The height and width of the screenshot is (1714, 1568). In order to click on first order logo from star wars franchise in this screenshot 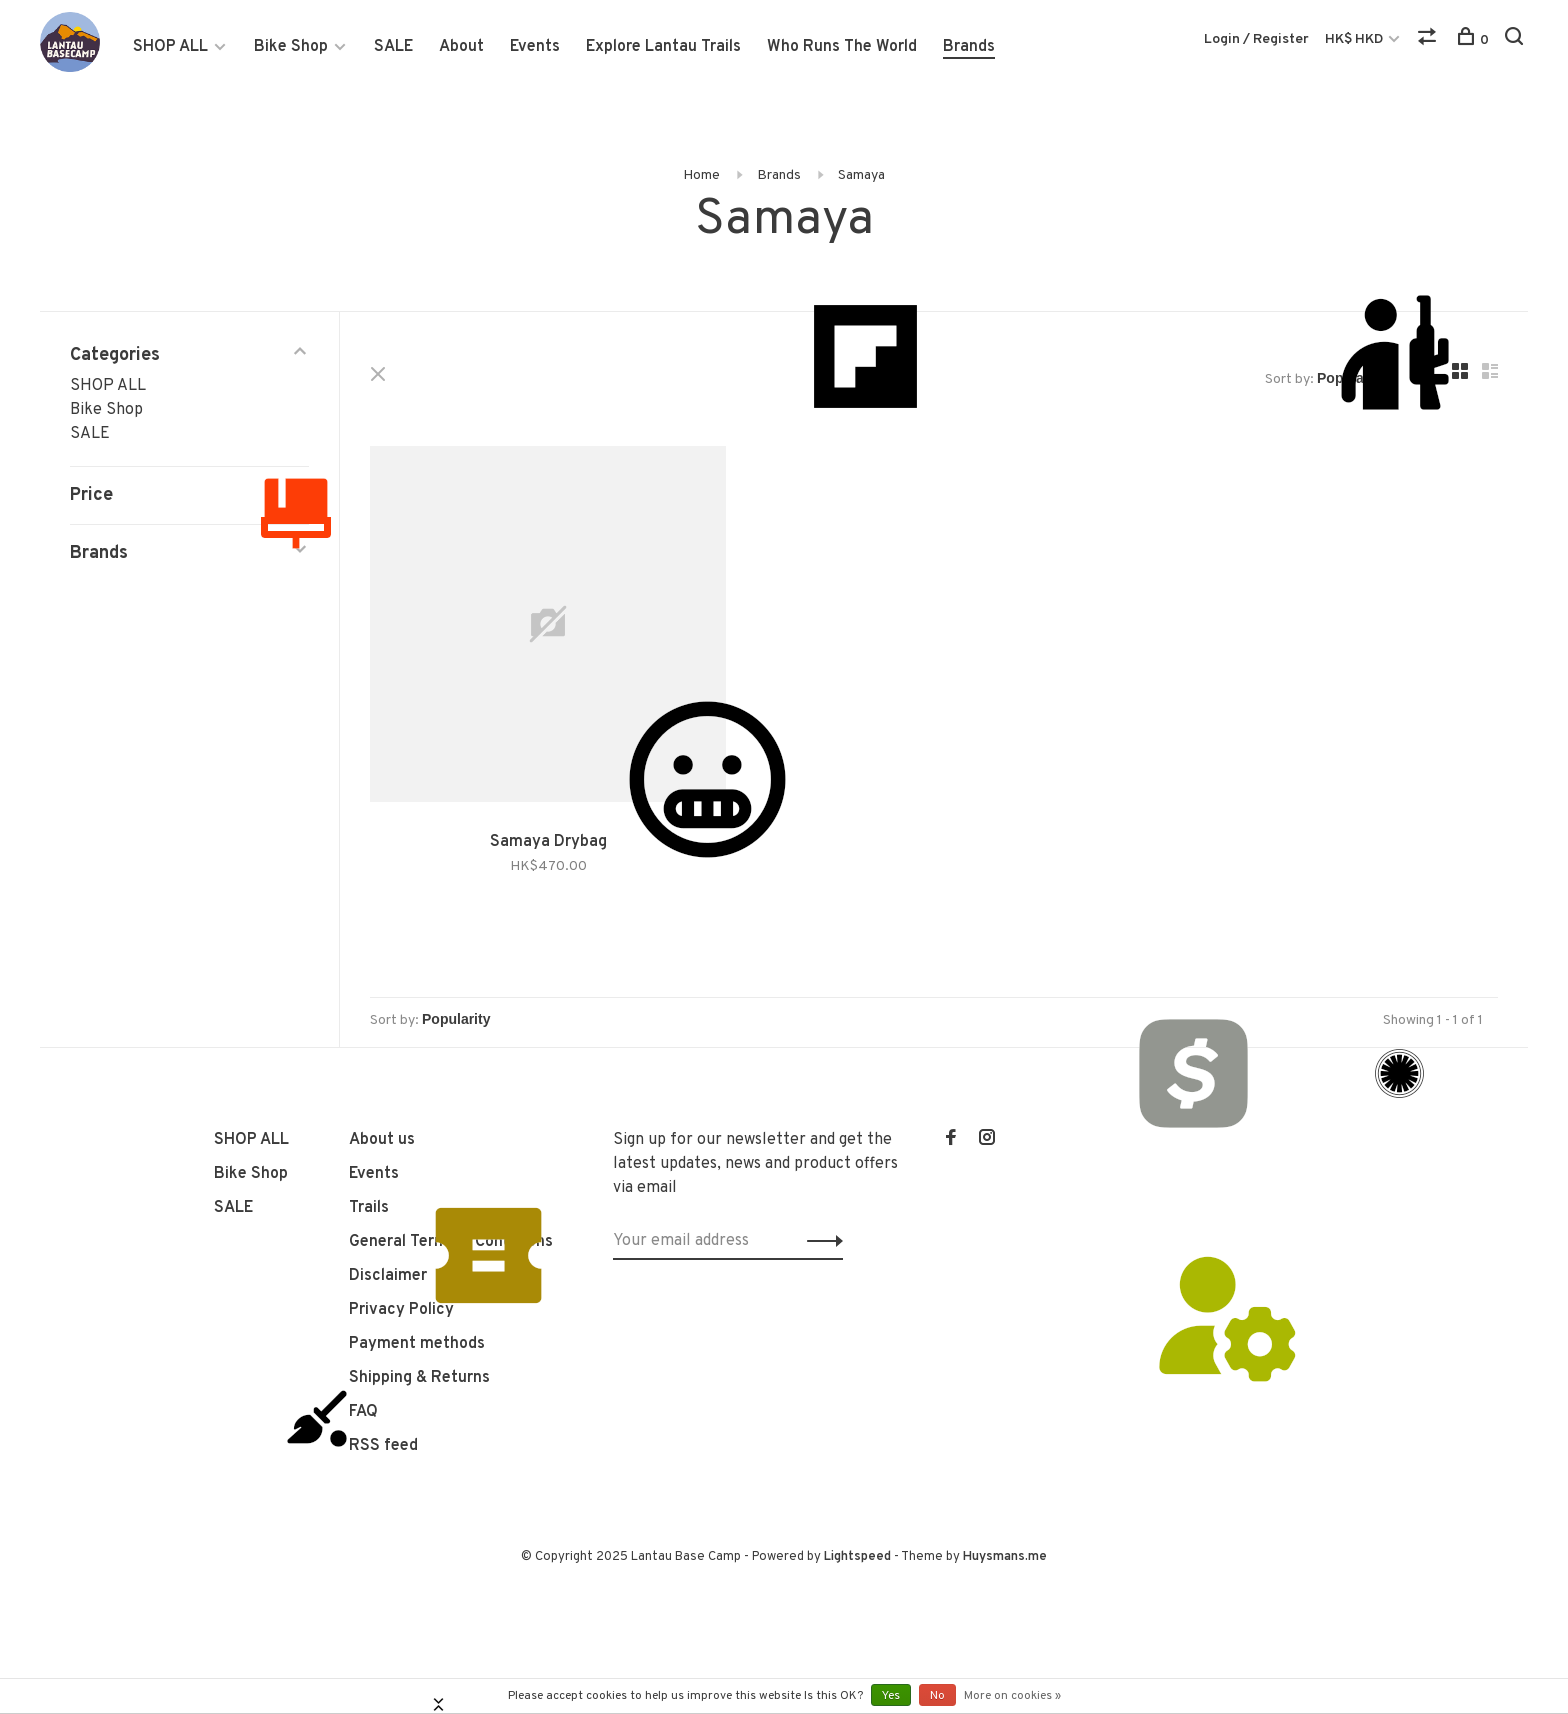, I will do `click(1399, 1073)`.